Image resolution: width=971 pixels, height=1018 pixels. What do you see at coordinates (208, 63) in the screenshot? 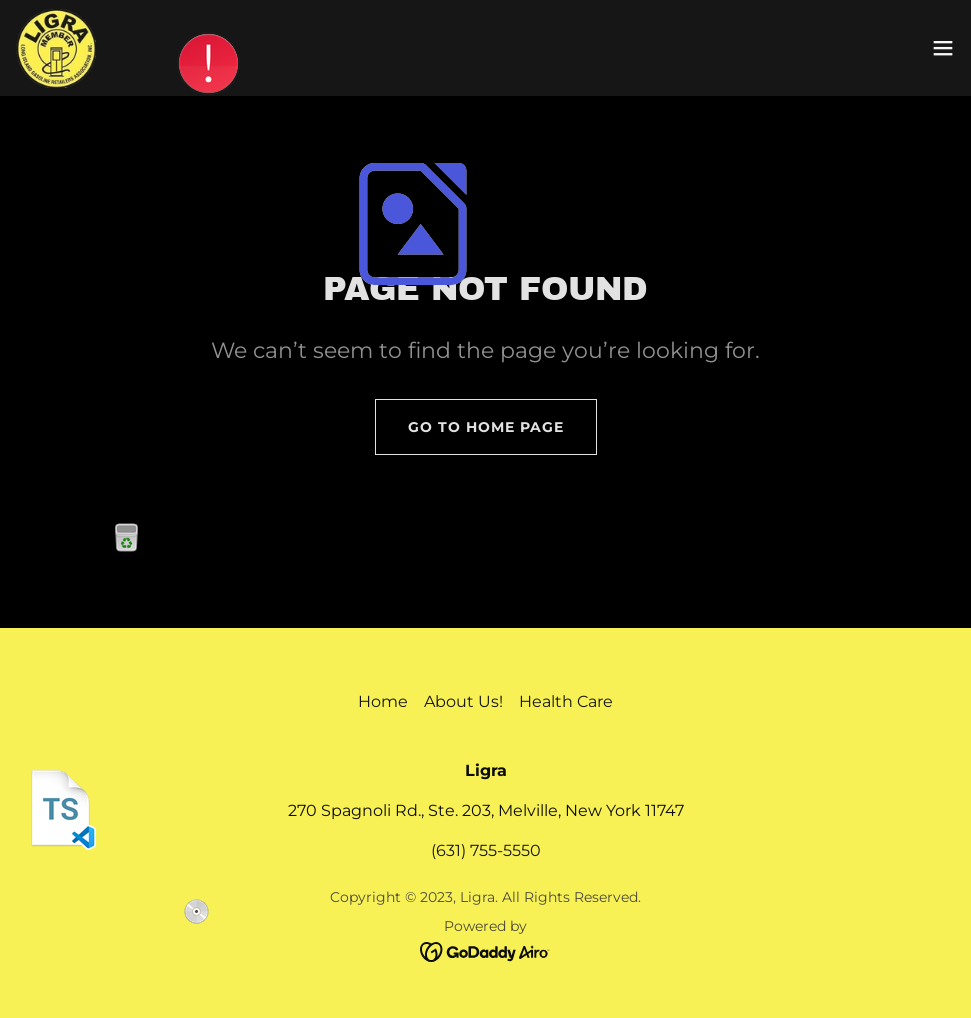
I see `indicates a warning or alert requiring attention` at bounding box center [208, 63].